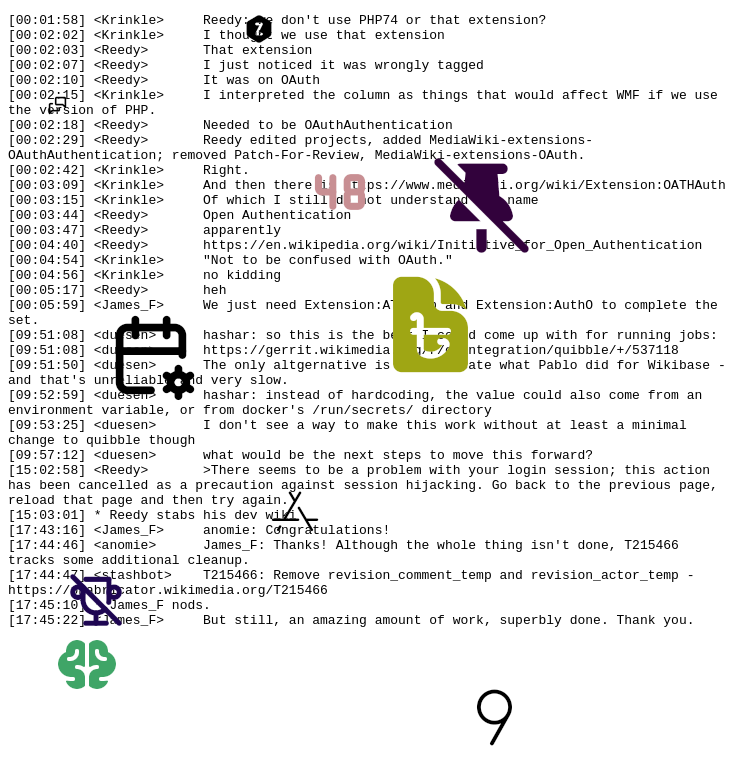  What do you see at coordinates (259, 29) in the screenshot?
I see `access z-branded app or service` at bounding box center [259, 29].